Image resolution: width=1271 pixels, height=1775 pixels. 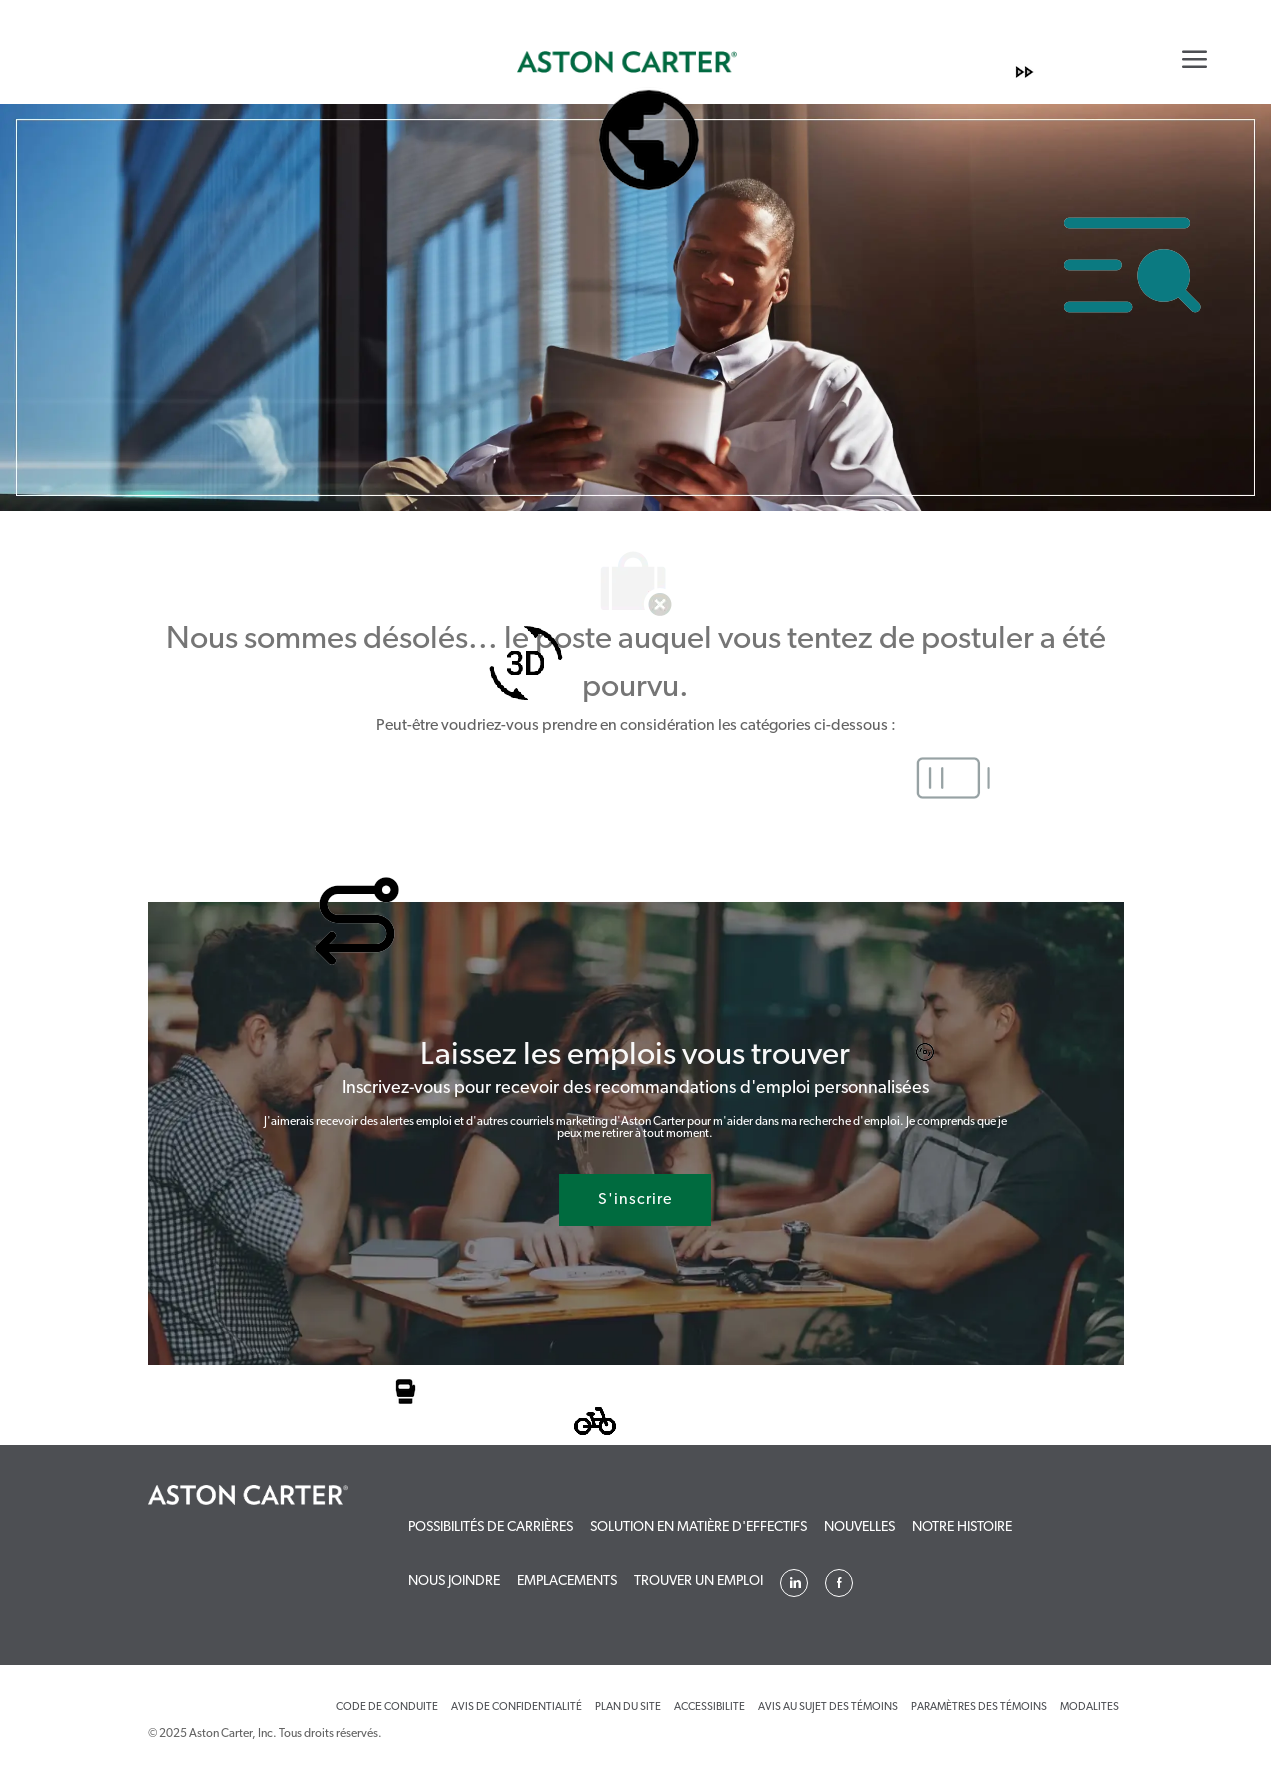 What do you see at coordinates (1127, 265) in the screenshot?
I see `search within a list or document` at bounding box center [1127, 265].